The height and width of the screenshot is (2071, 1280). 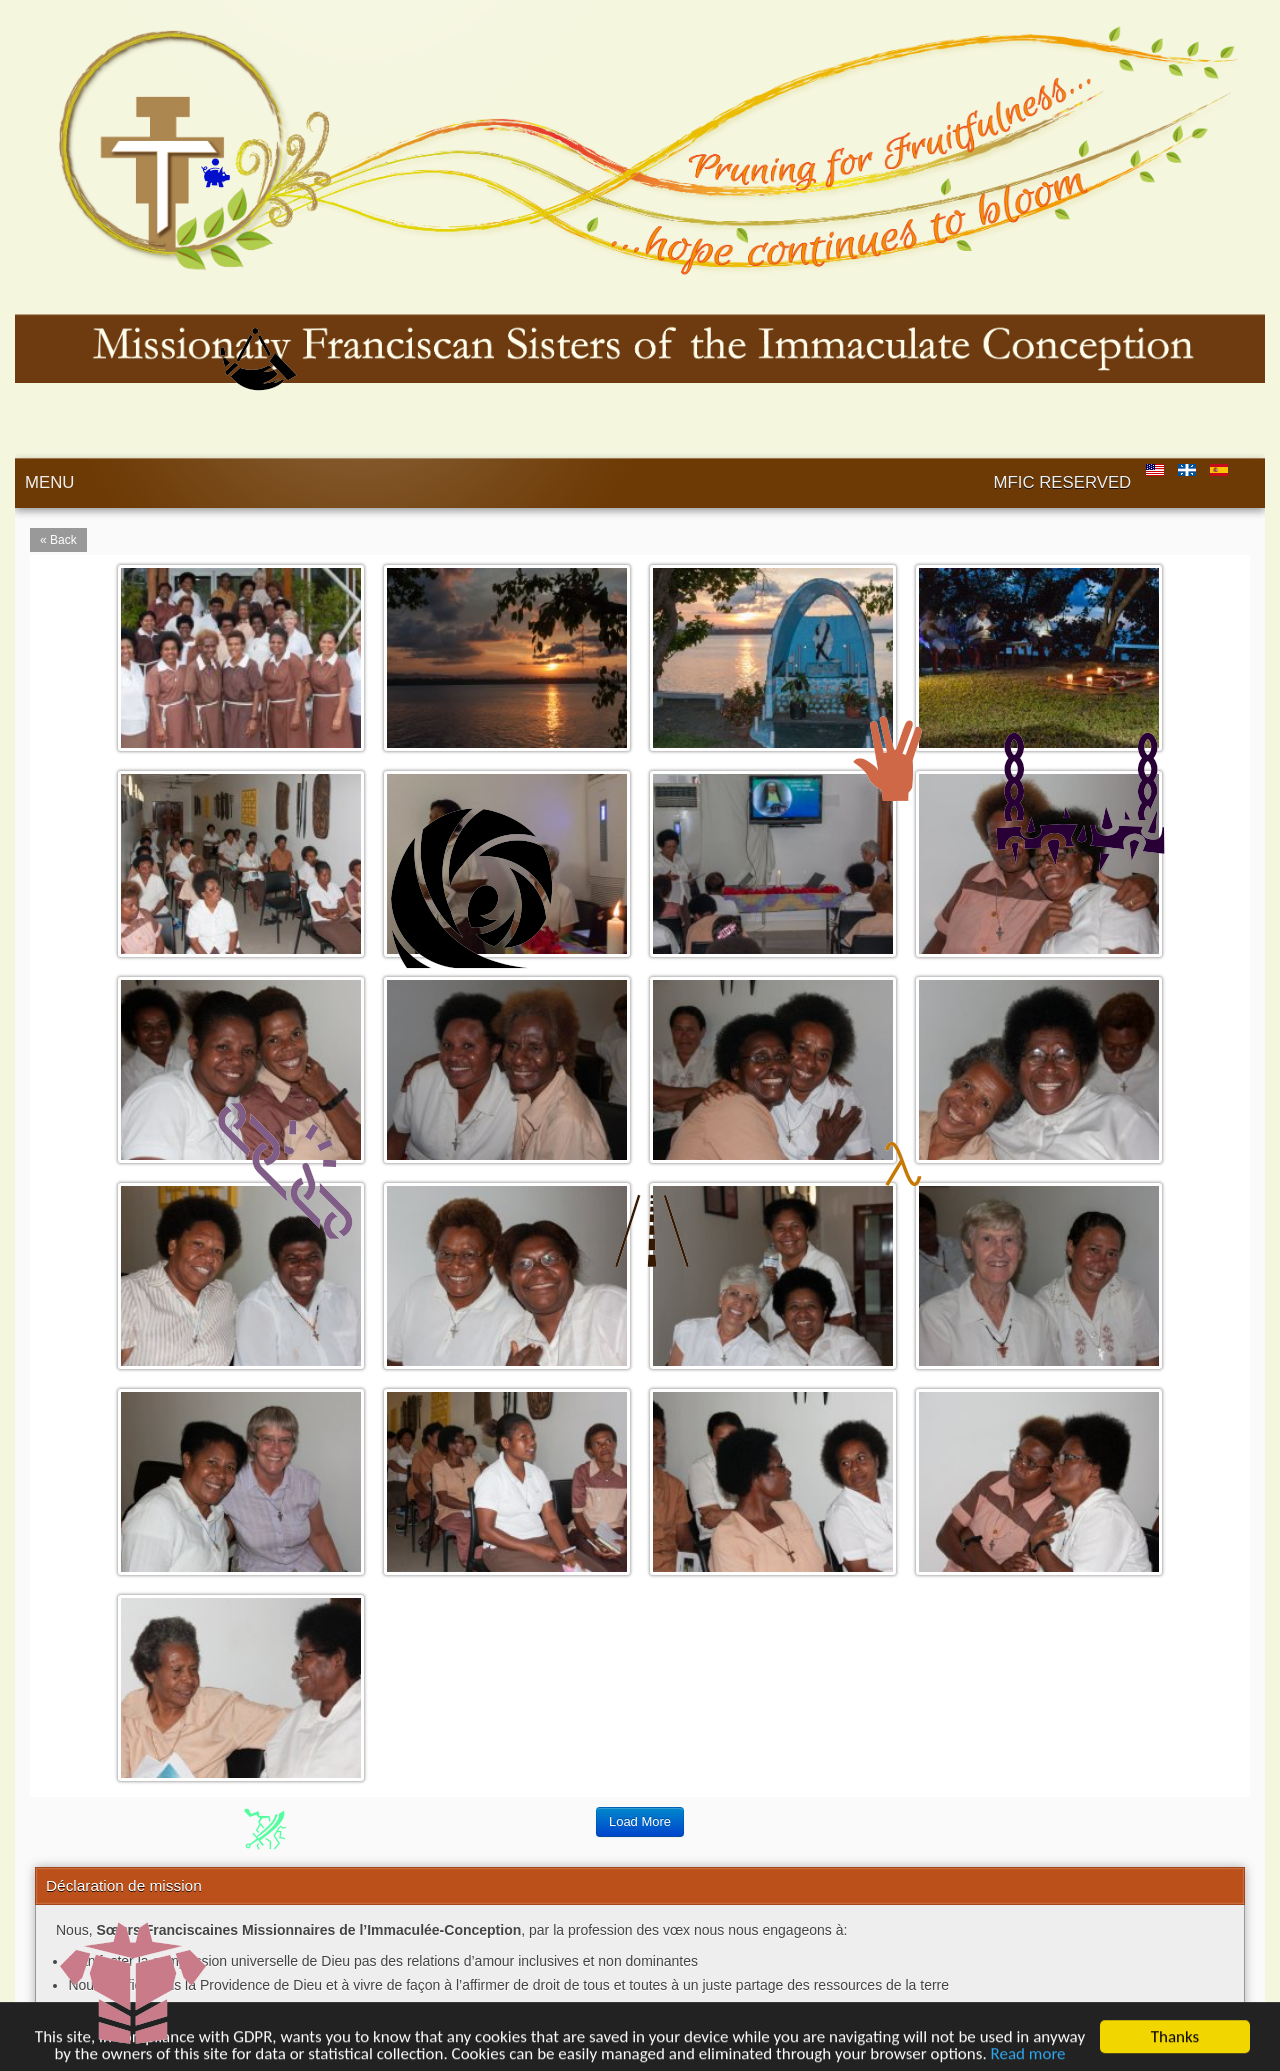 I want to click on vulcan salute or "live long and prosper" gesture, so click(x=887, y=757).